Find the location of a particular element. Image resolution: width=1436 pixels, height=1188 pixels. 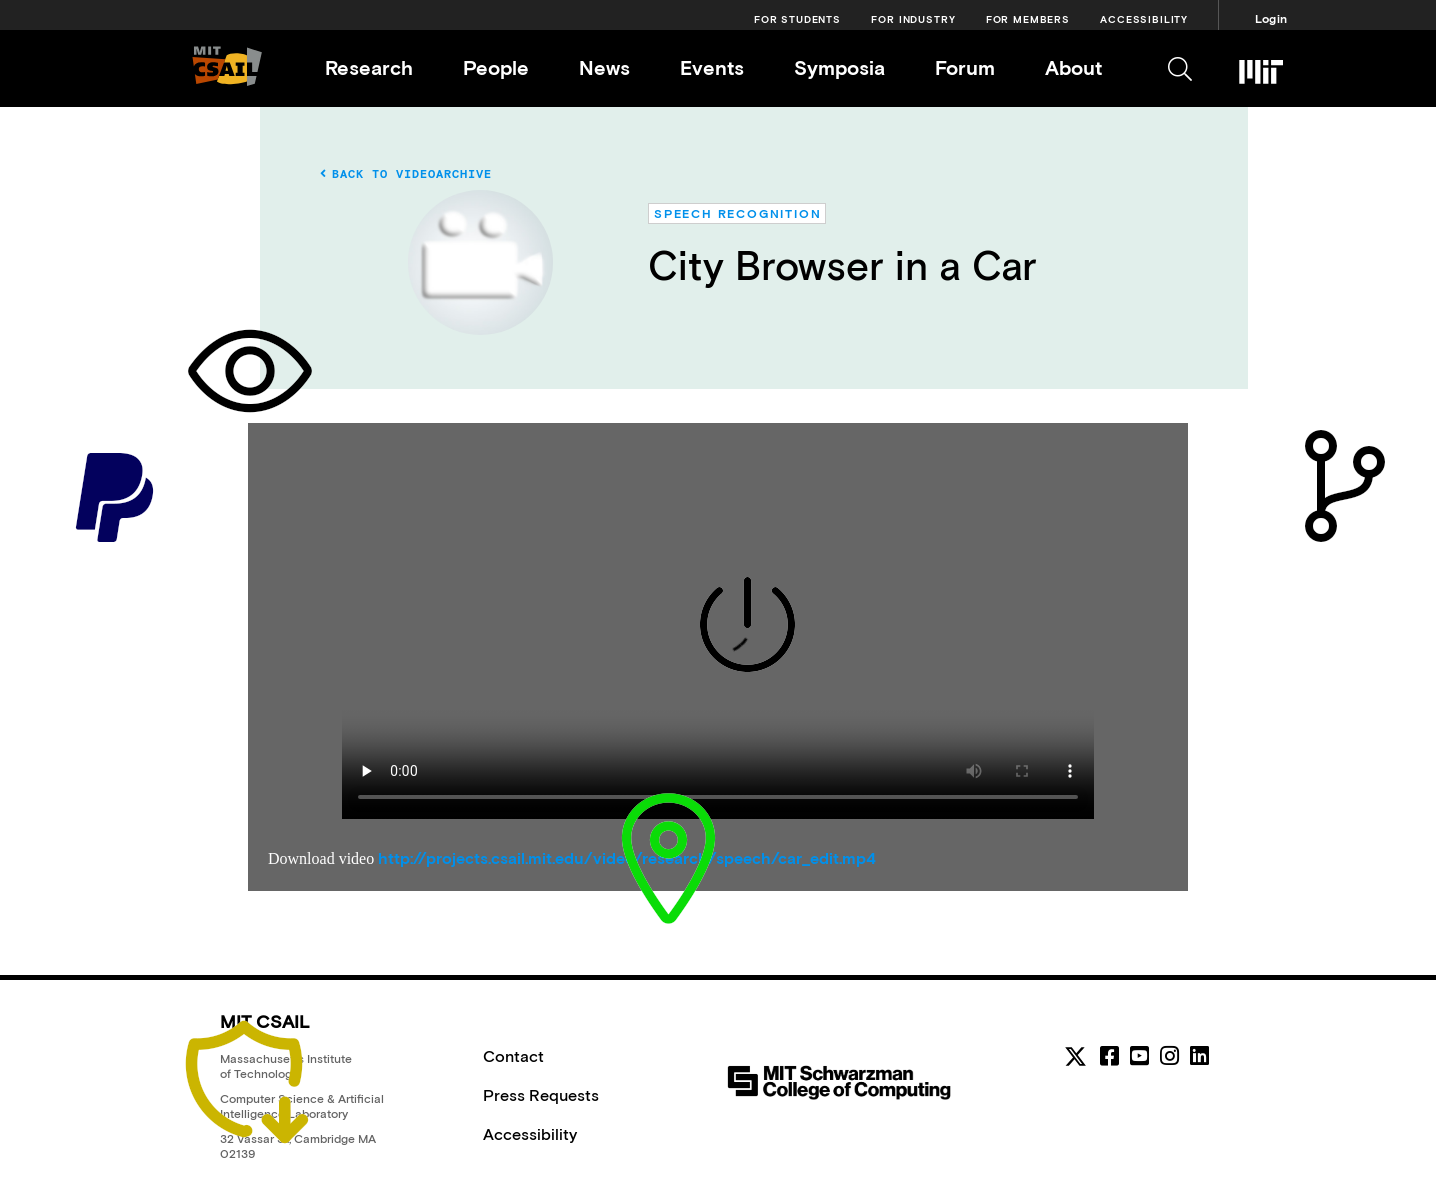

view repository branches is located at coordinates (1345, 486).